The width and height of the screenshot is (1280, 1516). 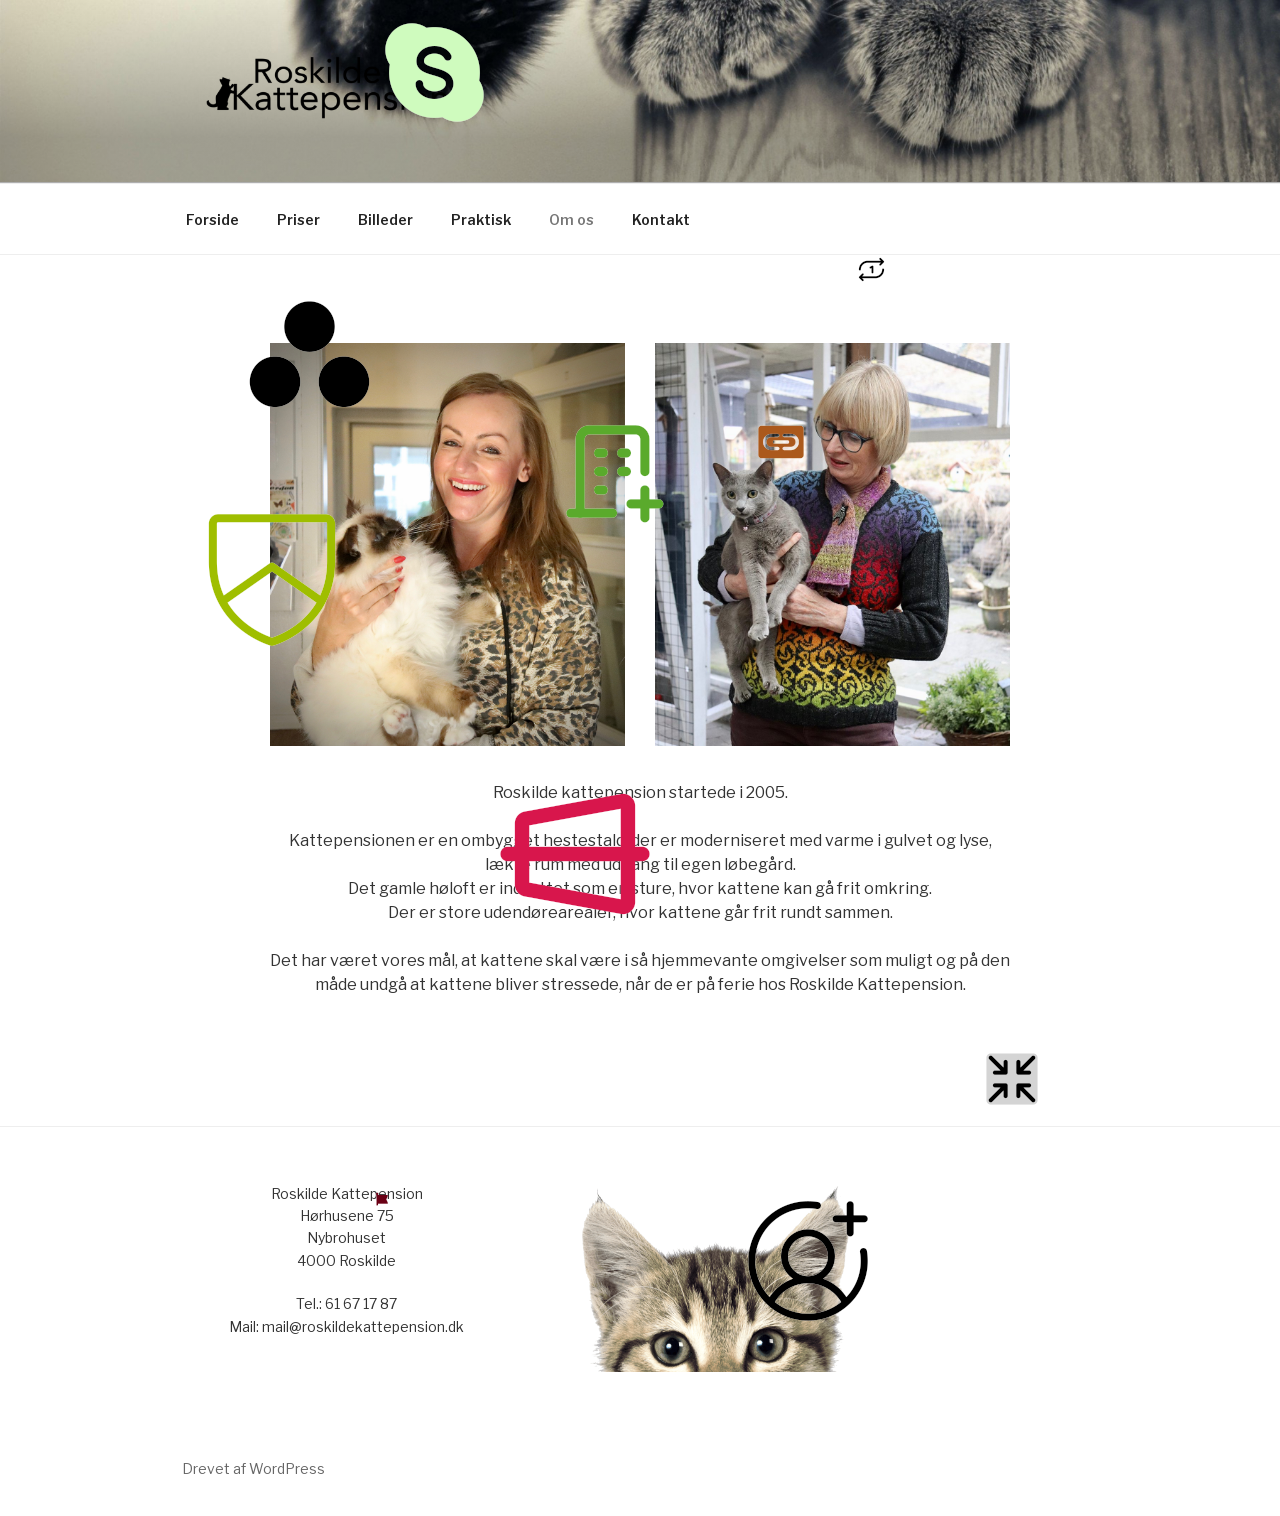 What do you see at coordinates (434, 72) in the screenshot?
I see `open skype` at bounding box center [434, 72].